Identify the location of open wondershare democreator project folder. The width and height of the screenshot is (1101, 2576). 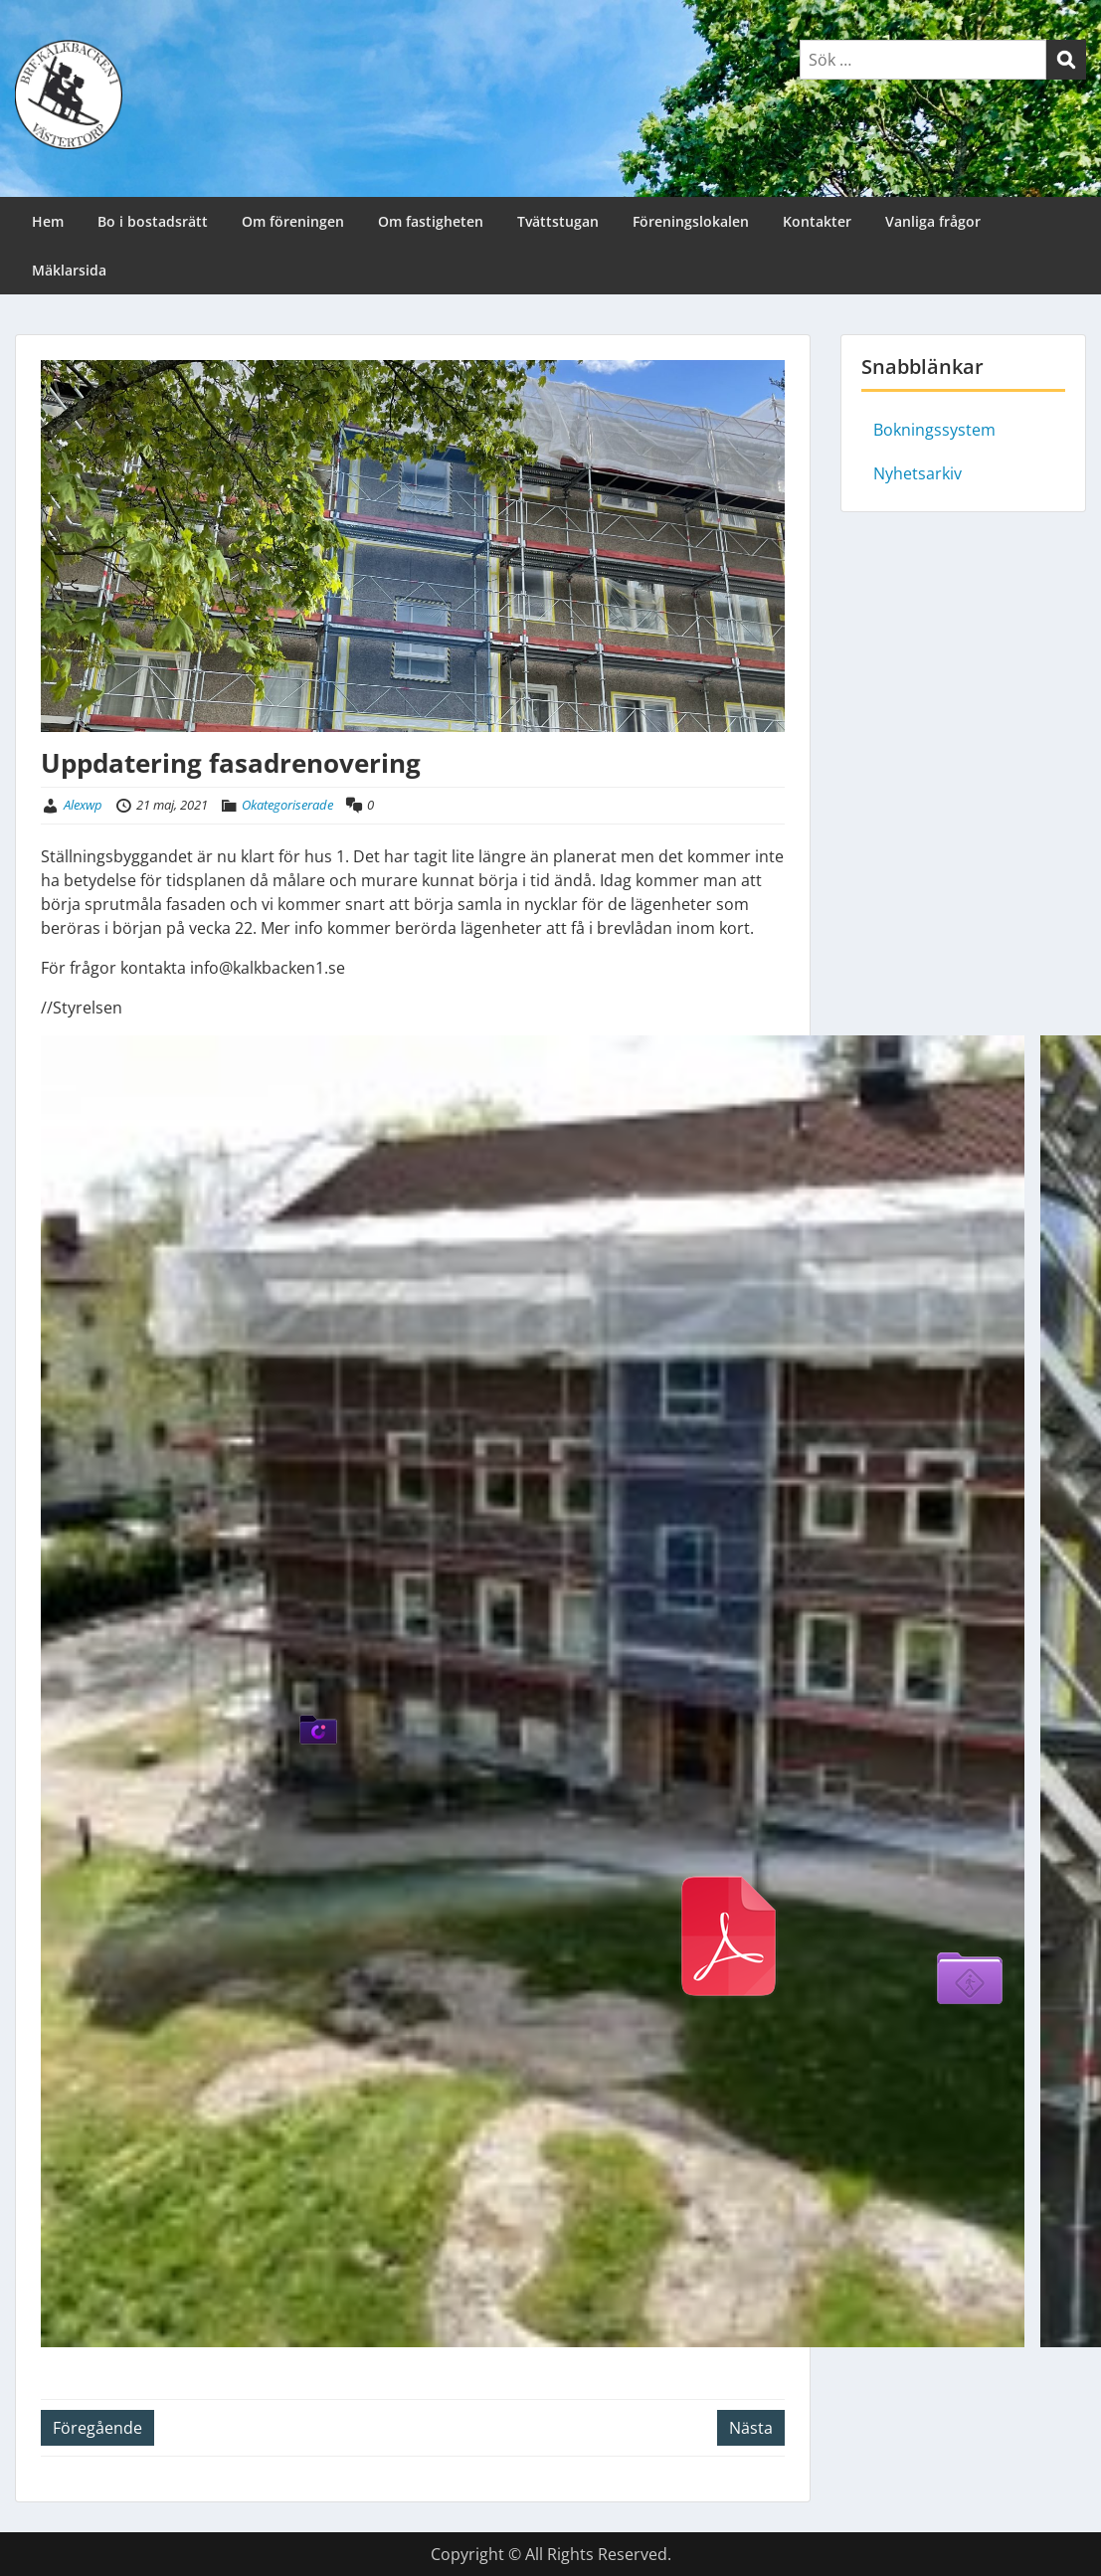
(318, 1731).